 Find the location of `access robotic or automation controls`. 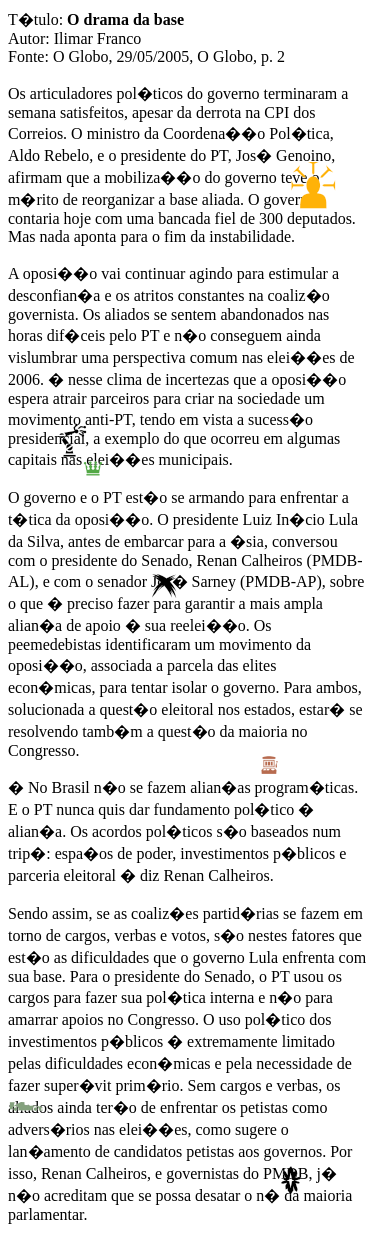

access robotic or automation controls is located at coordinates (71, 439).